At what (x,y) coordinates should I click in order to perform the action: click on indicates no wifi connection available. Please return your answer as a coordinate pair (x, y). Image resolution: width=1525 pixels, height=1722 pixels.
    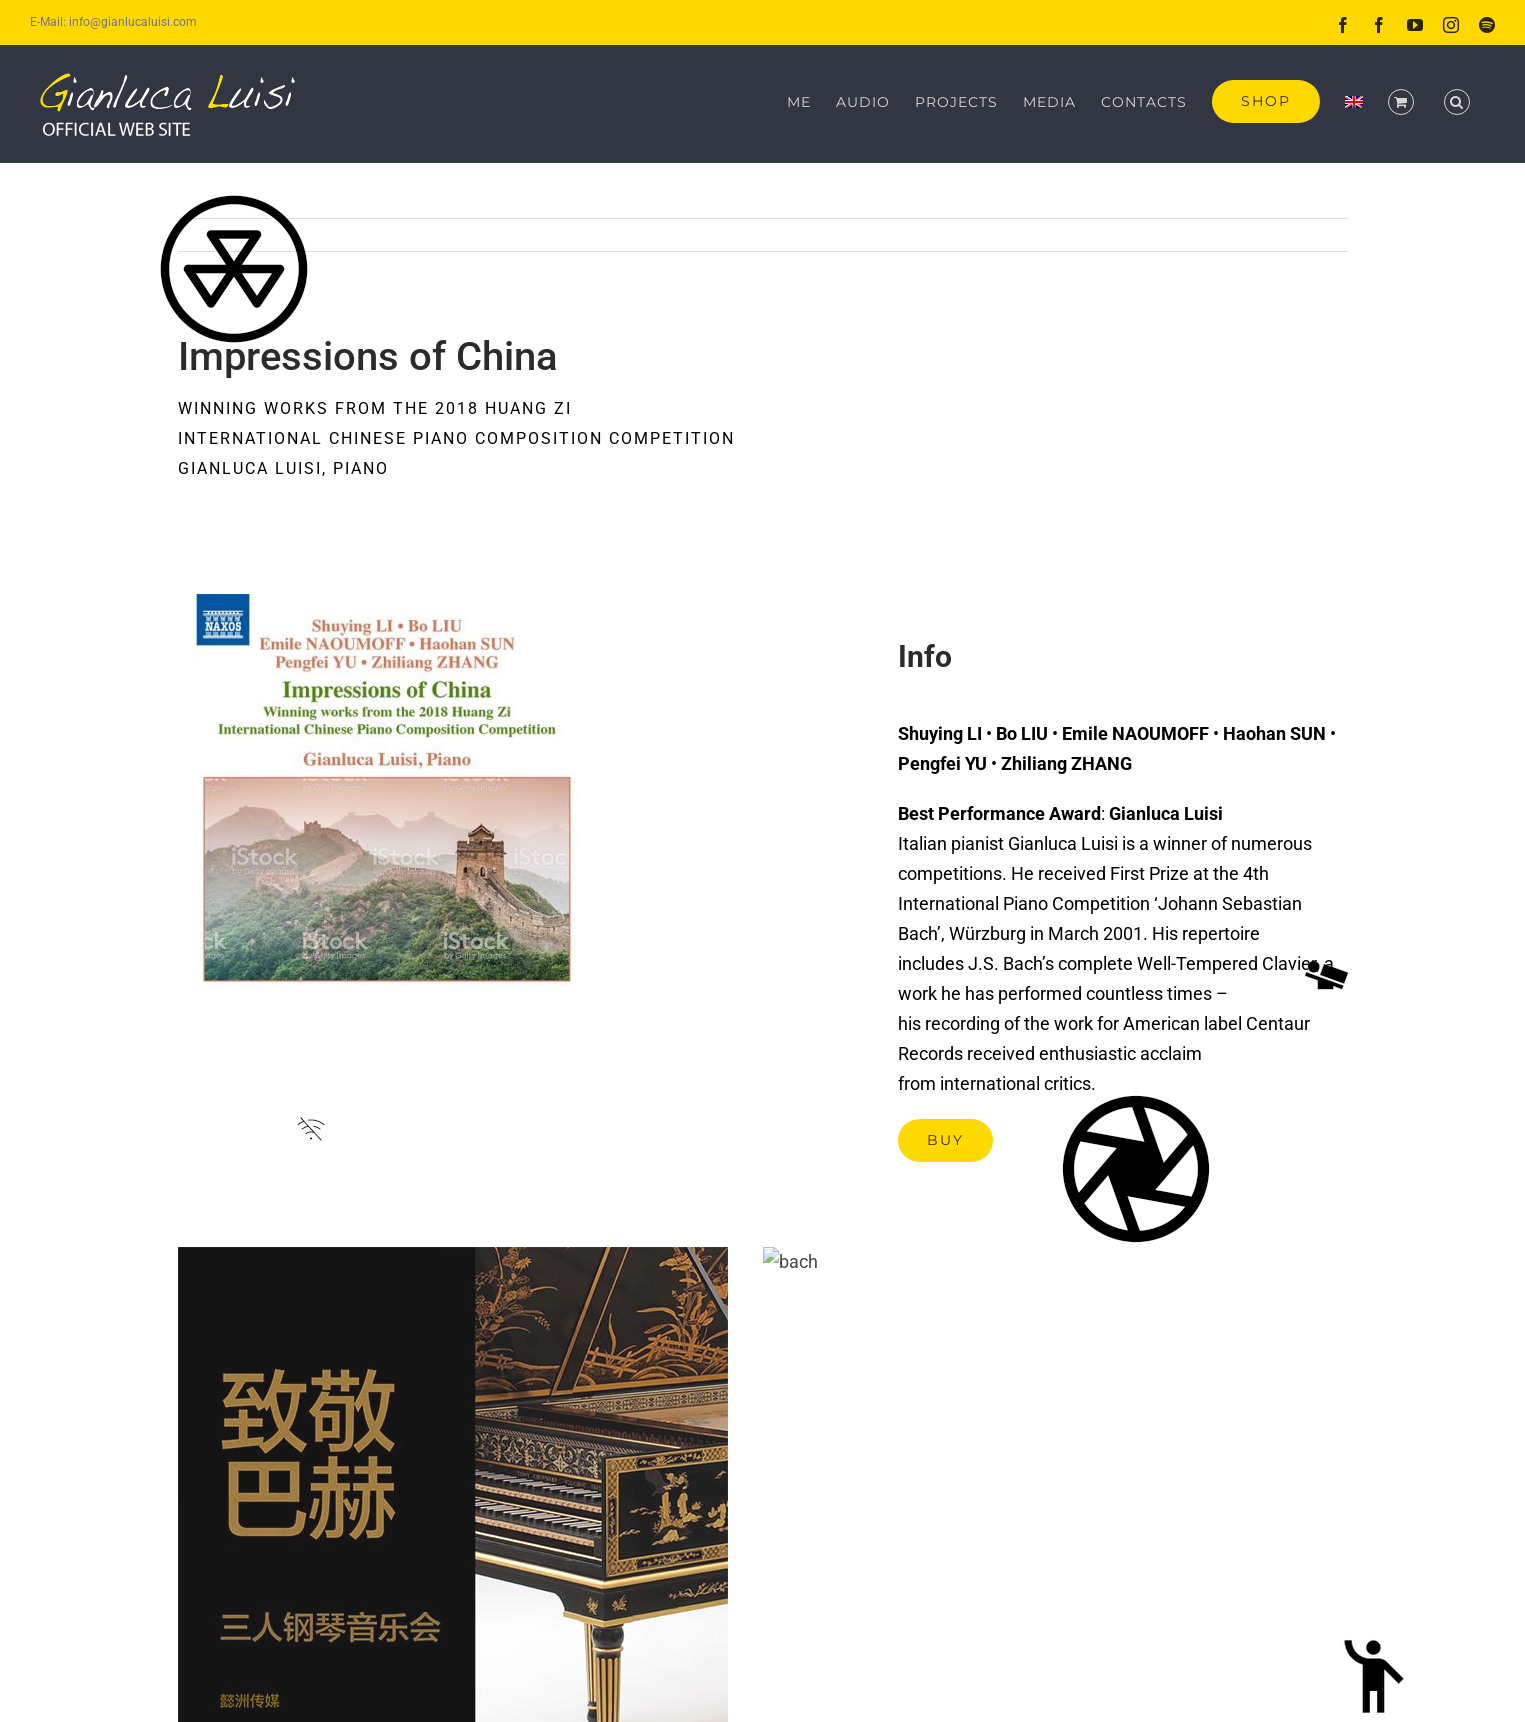
    Looking at the image, I should click on (311, 1129).